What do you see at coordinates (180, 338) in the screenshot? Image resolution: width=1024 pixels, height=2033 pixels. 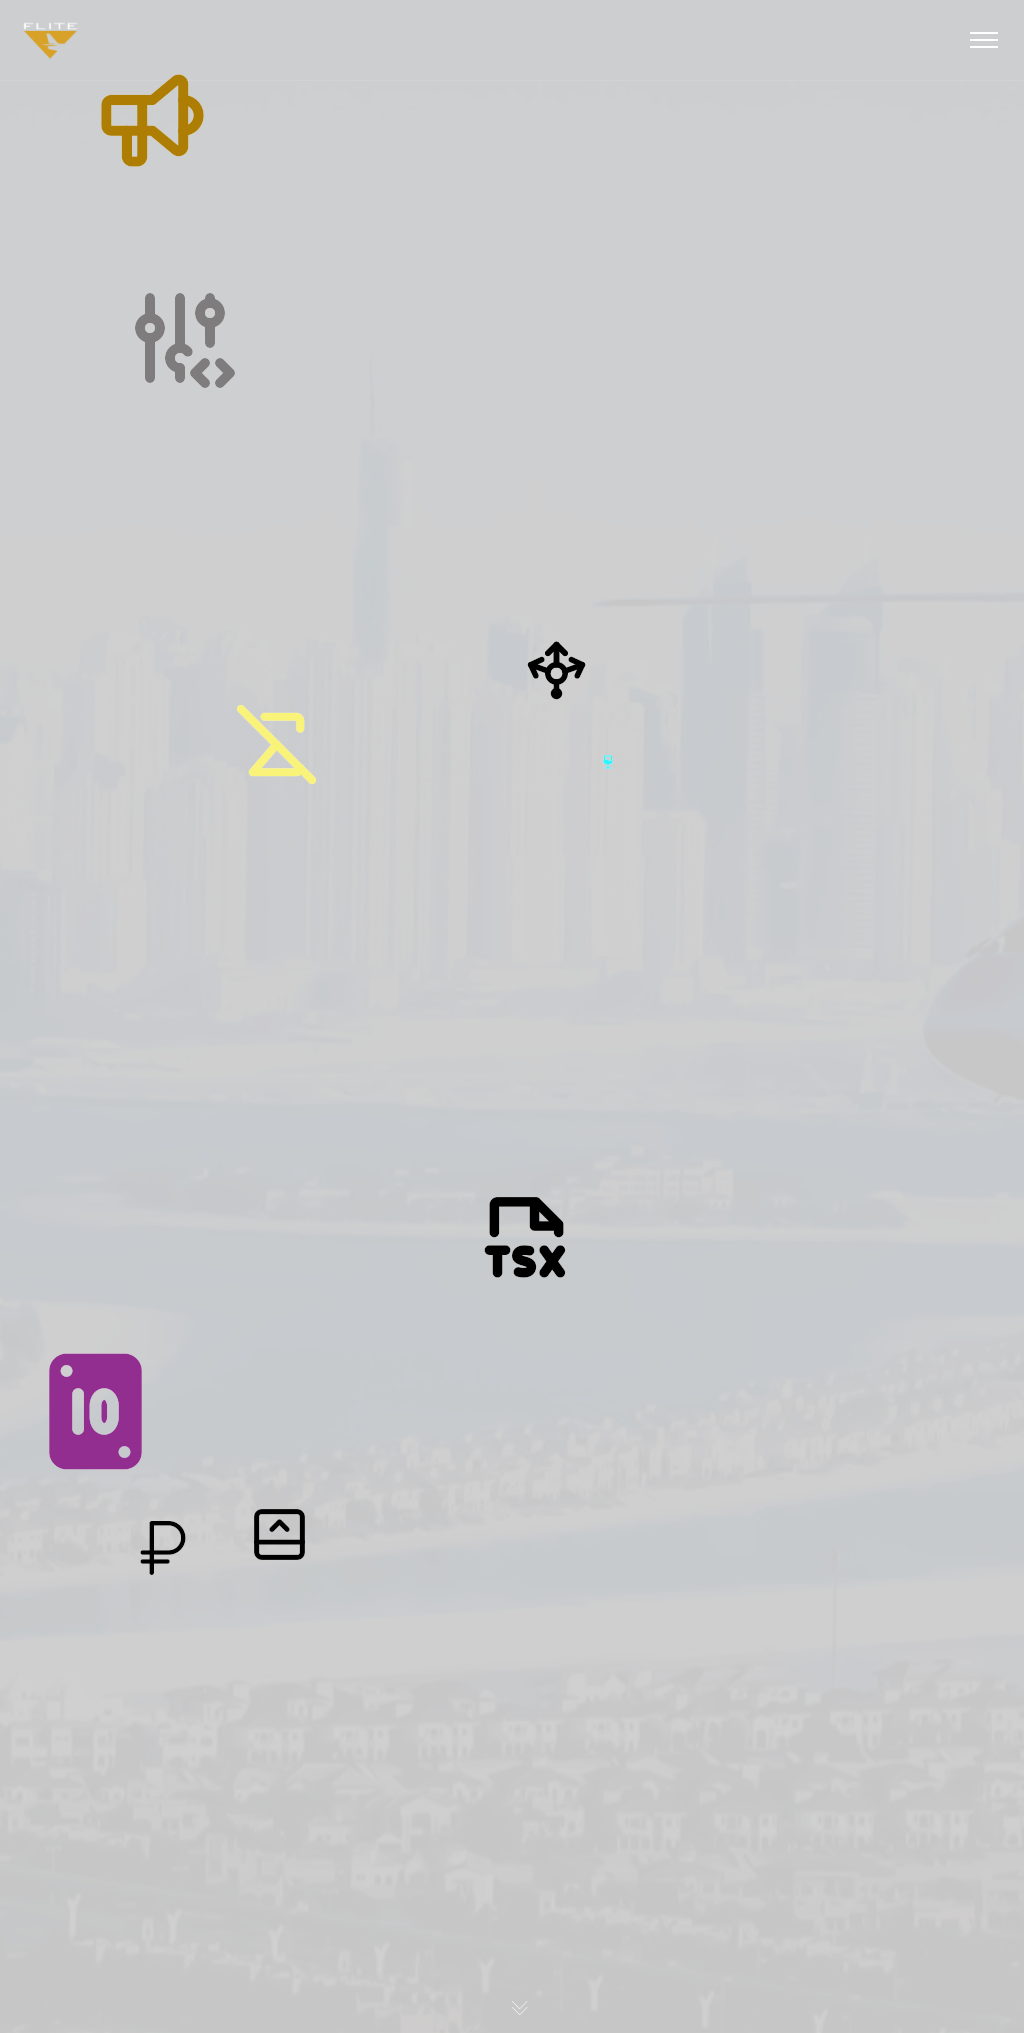 I see `adjust code editor settings` at bounding box center [180, 338].